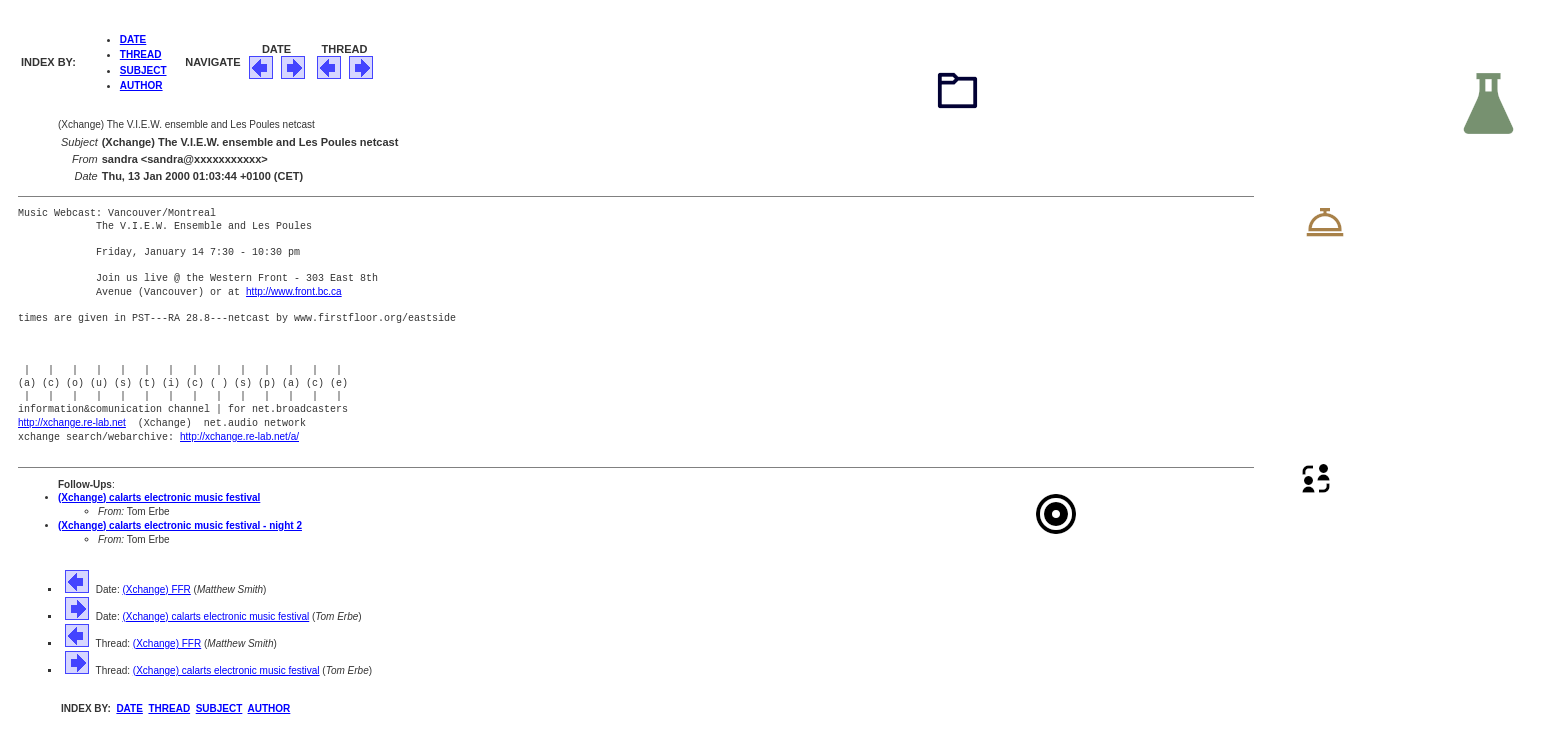 This screenshot has height=733, width=1568. Describe the element at coordinates (1056, 514) in the screenshot. I see `enable focus or do not disturb mode` at that location.